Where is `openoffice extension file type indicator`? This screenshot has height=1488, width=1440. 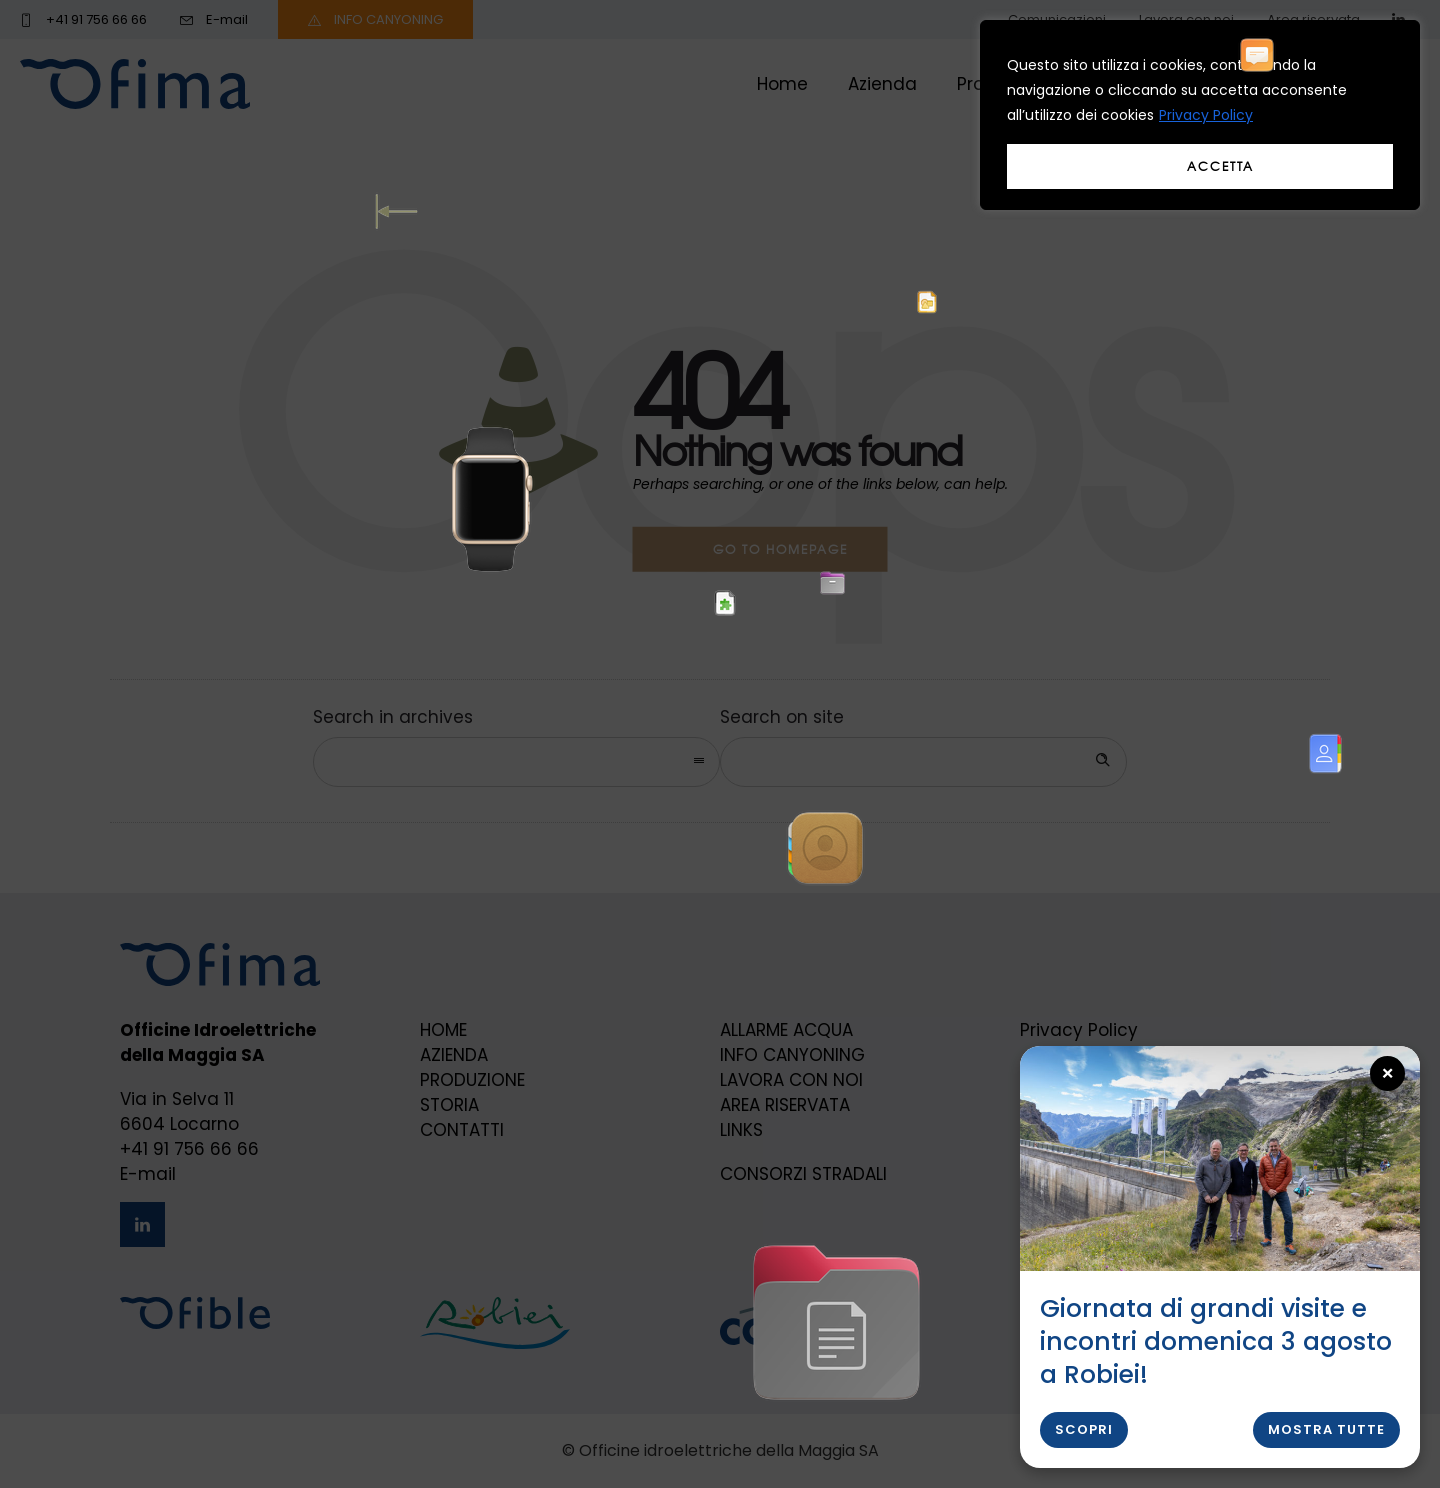 openoffice extension file type indicator is located at coordinates (725, 603).